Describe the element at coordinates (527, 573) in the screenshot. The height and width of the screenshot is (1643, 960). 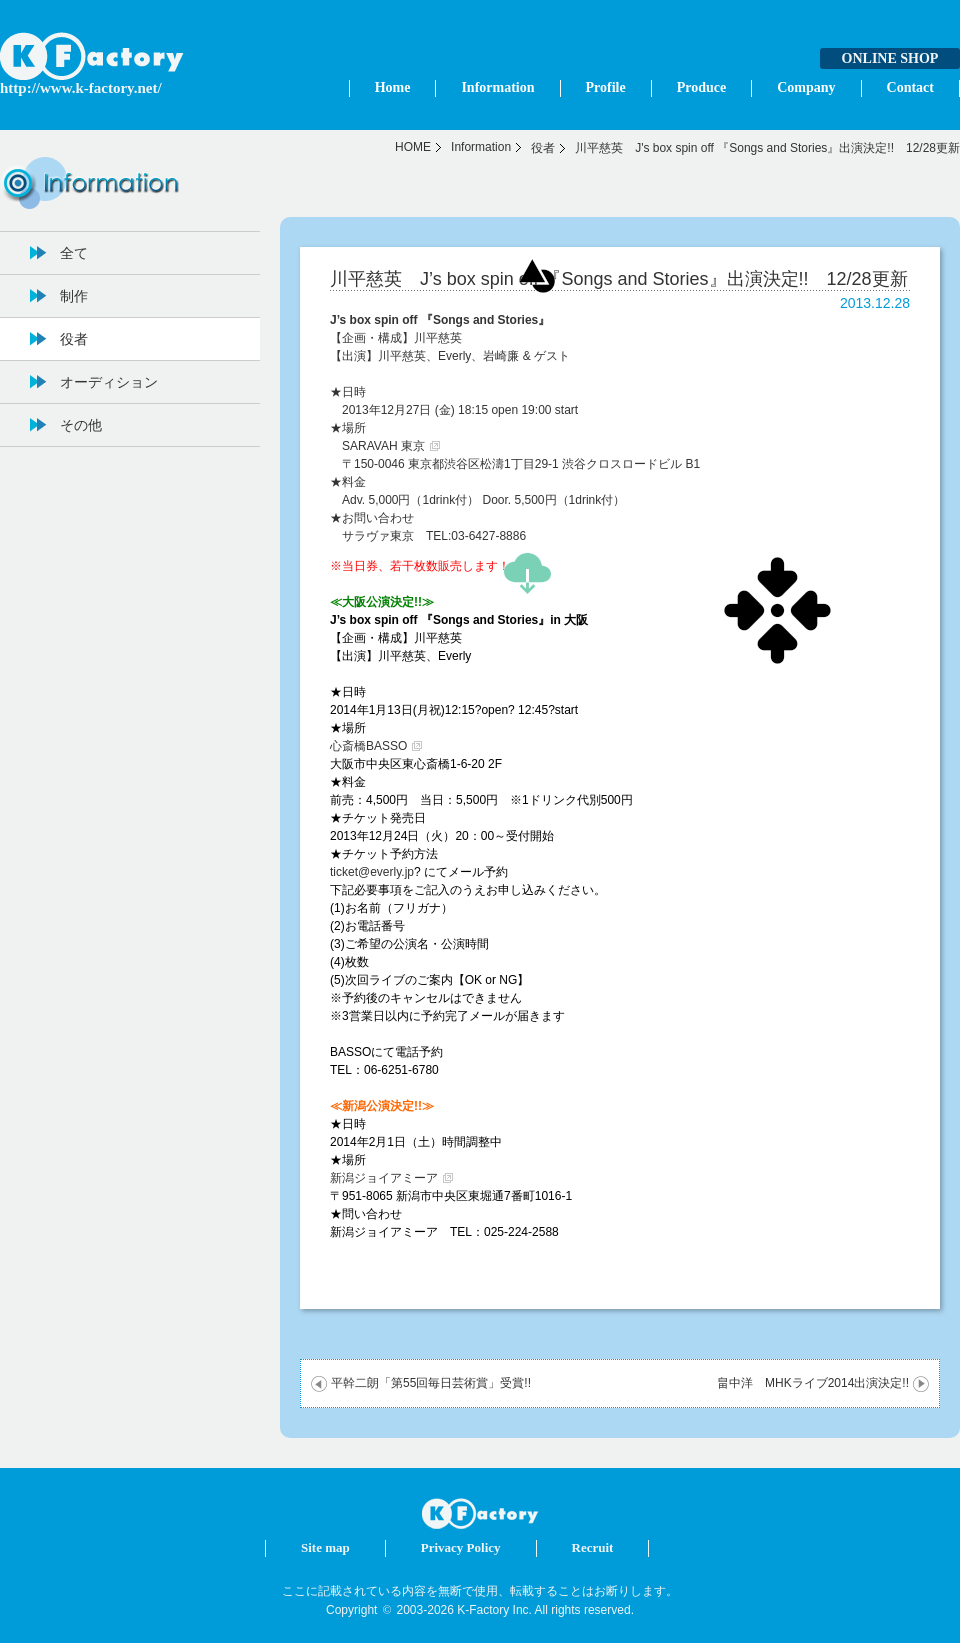
I see `download file from cloud storage` at that location.